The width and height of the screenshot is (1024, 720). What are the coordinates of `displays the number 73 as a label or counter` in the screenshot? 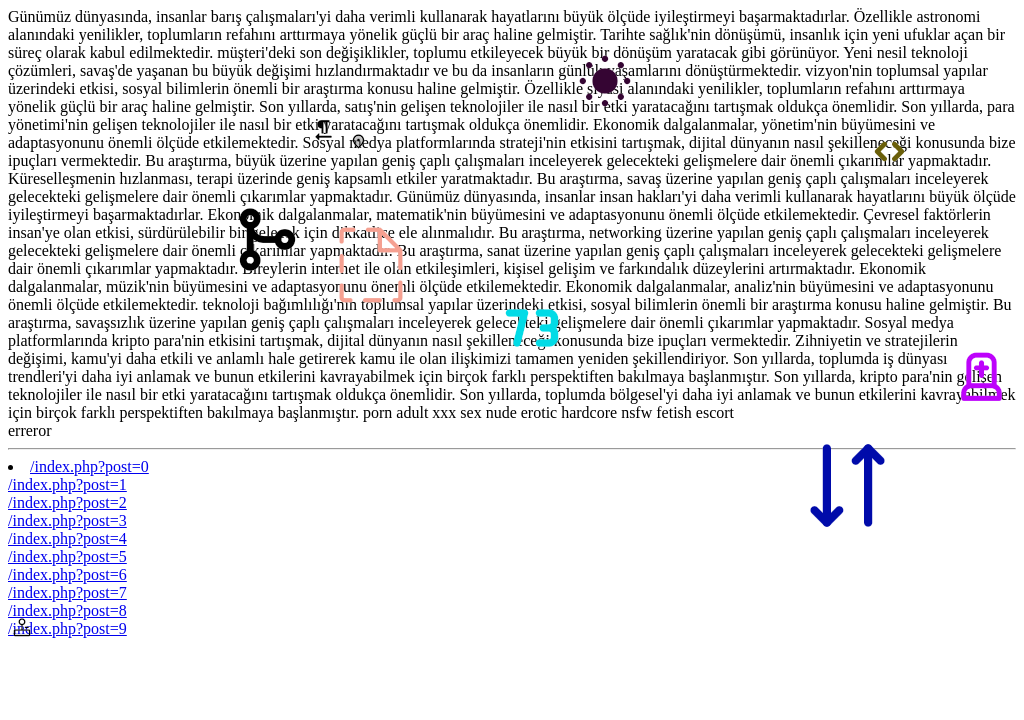 It's located at (532, 328).